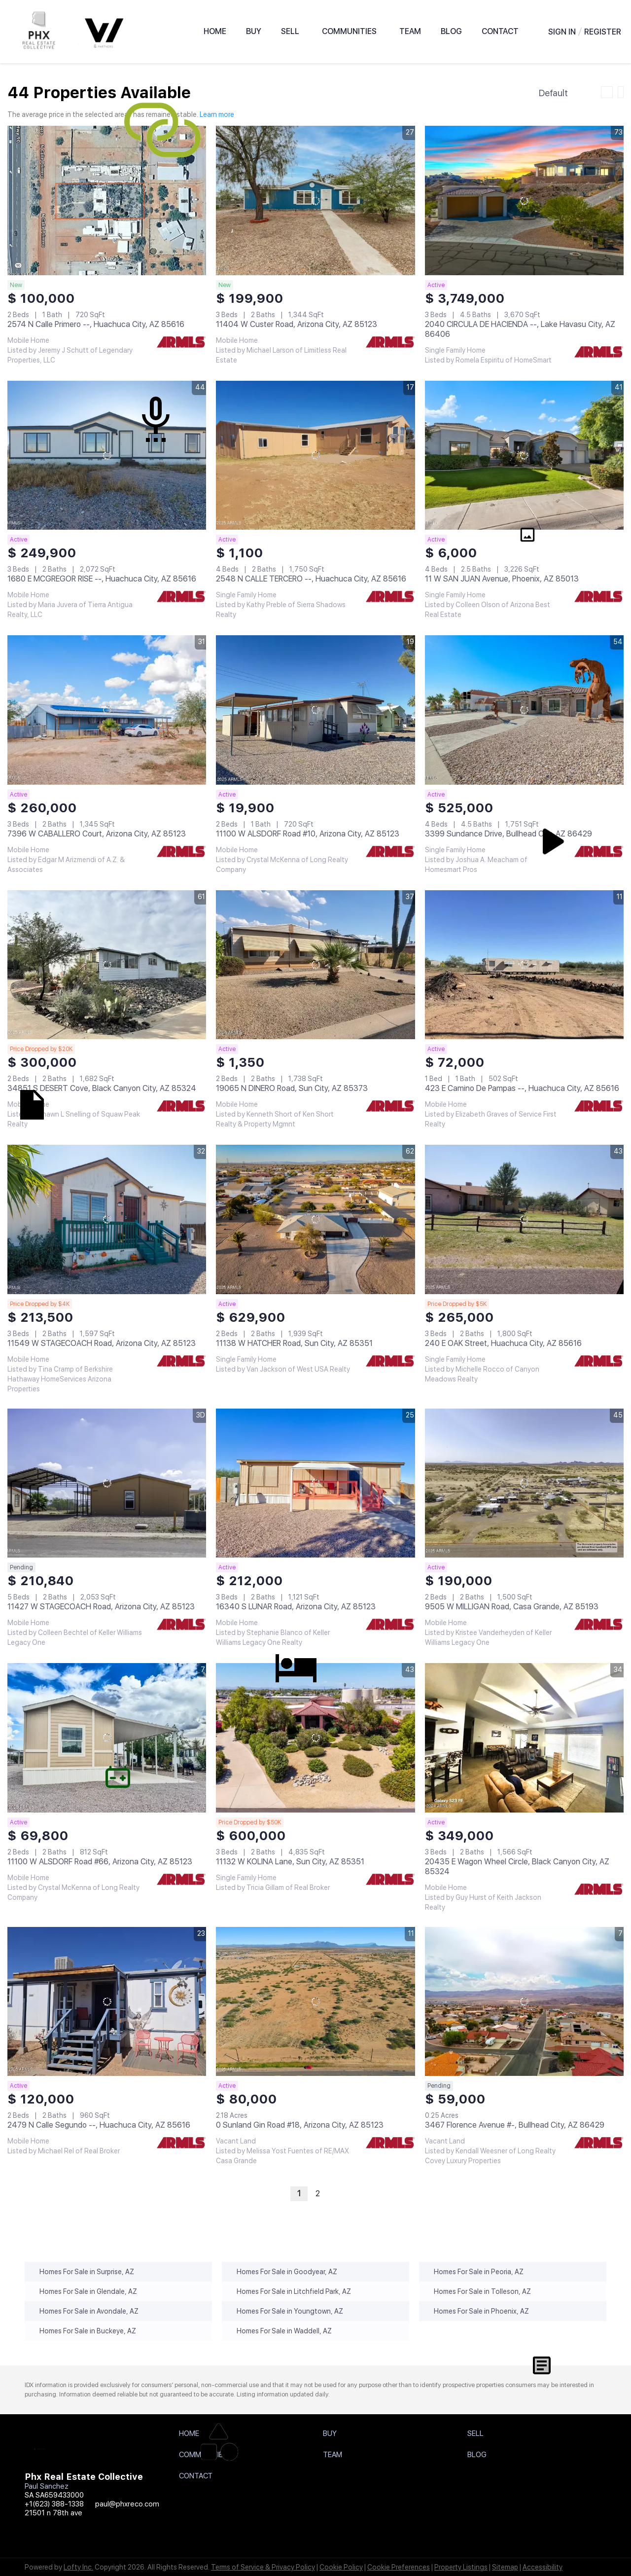 The height and width of the screenshot is (2576, 631). What do you see at coordinates (527, 535) in the screenshot?
I see `view original image without cropping` at bounding box center [527, 535].